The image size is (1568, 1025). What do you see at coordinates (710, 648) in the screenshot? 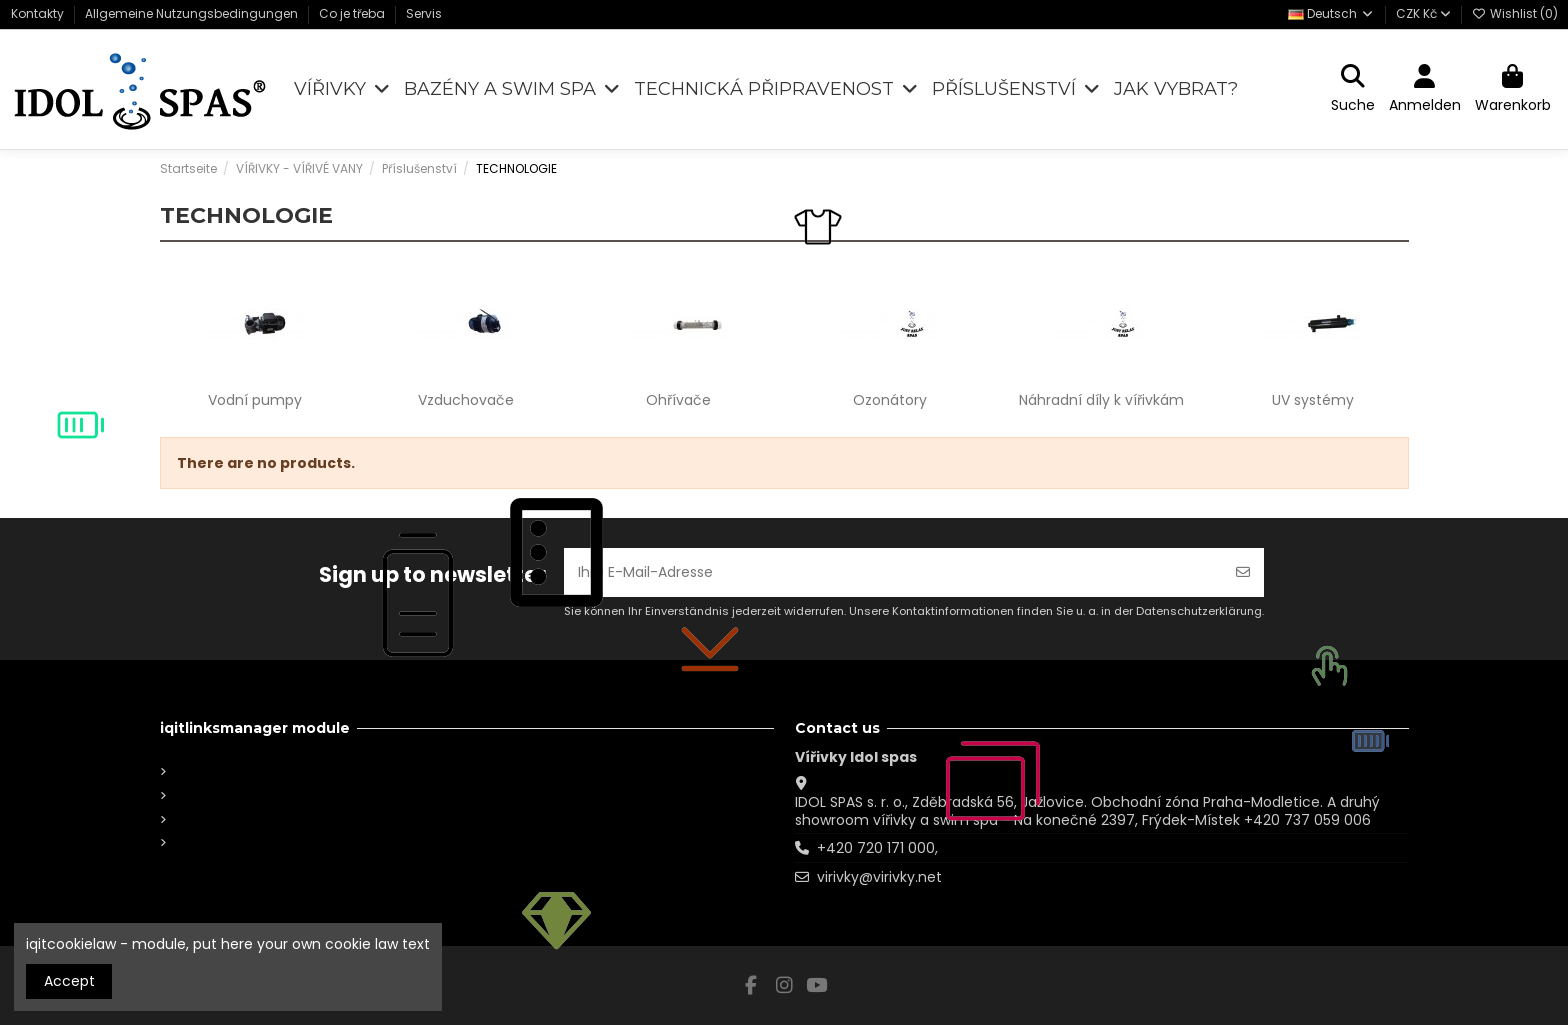
I see `scroll to bottom of page or content` at bounding box center [710, 648].